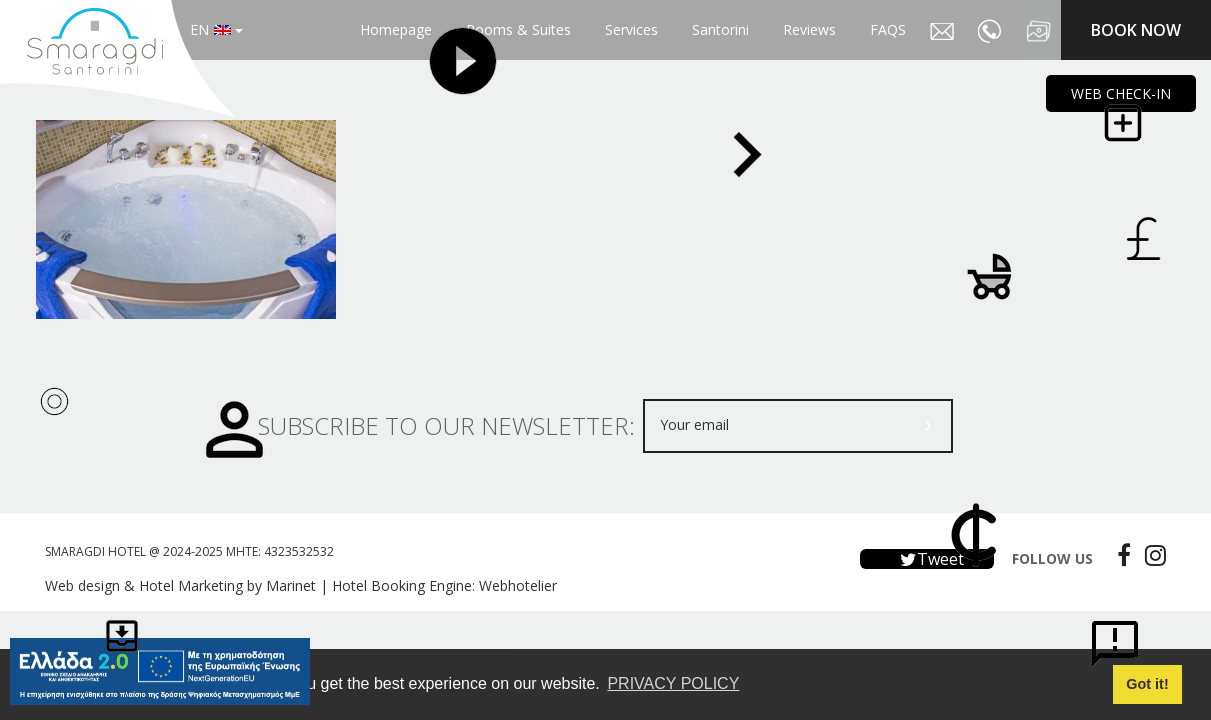  What do you see at coordinates (122, 636) in the screenshot?
I see `move message to inbox` at bounding box center [122, 636].